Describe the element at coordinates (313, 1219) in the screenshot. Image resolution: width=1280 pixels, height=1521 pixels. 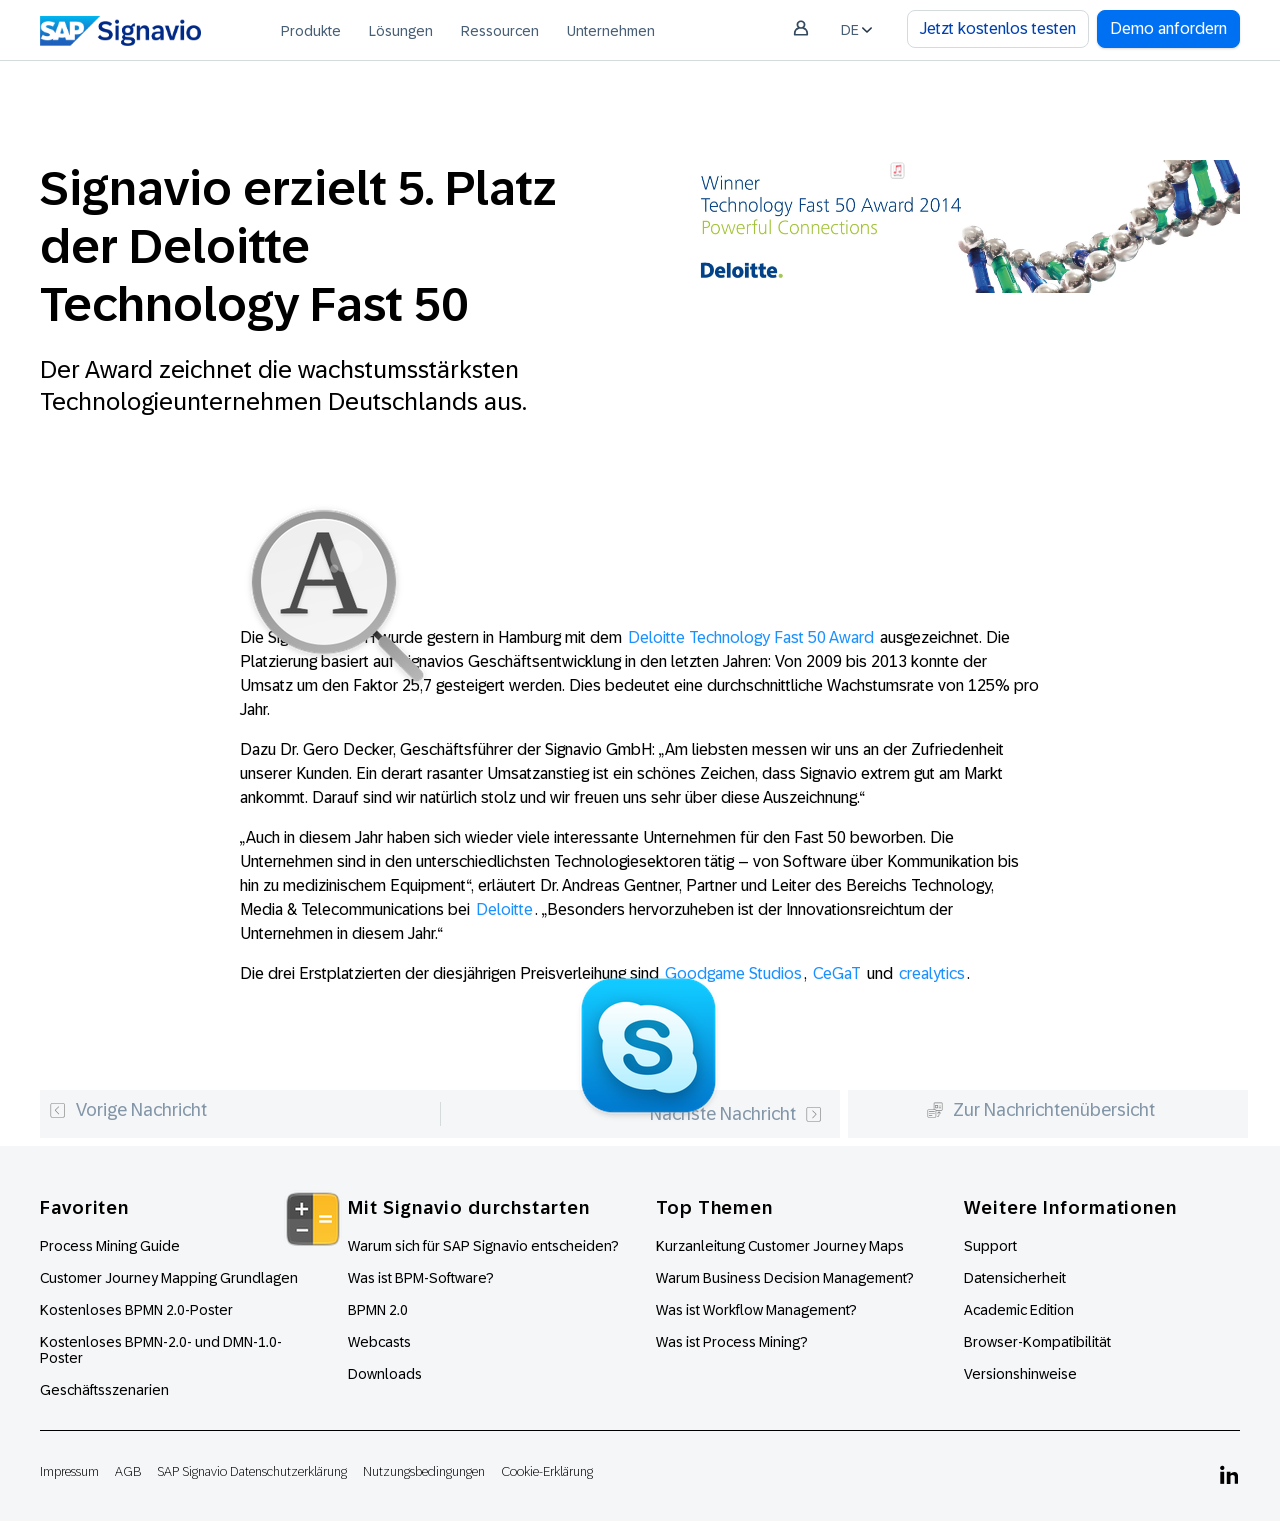
I see `open the calculator app` at that location.